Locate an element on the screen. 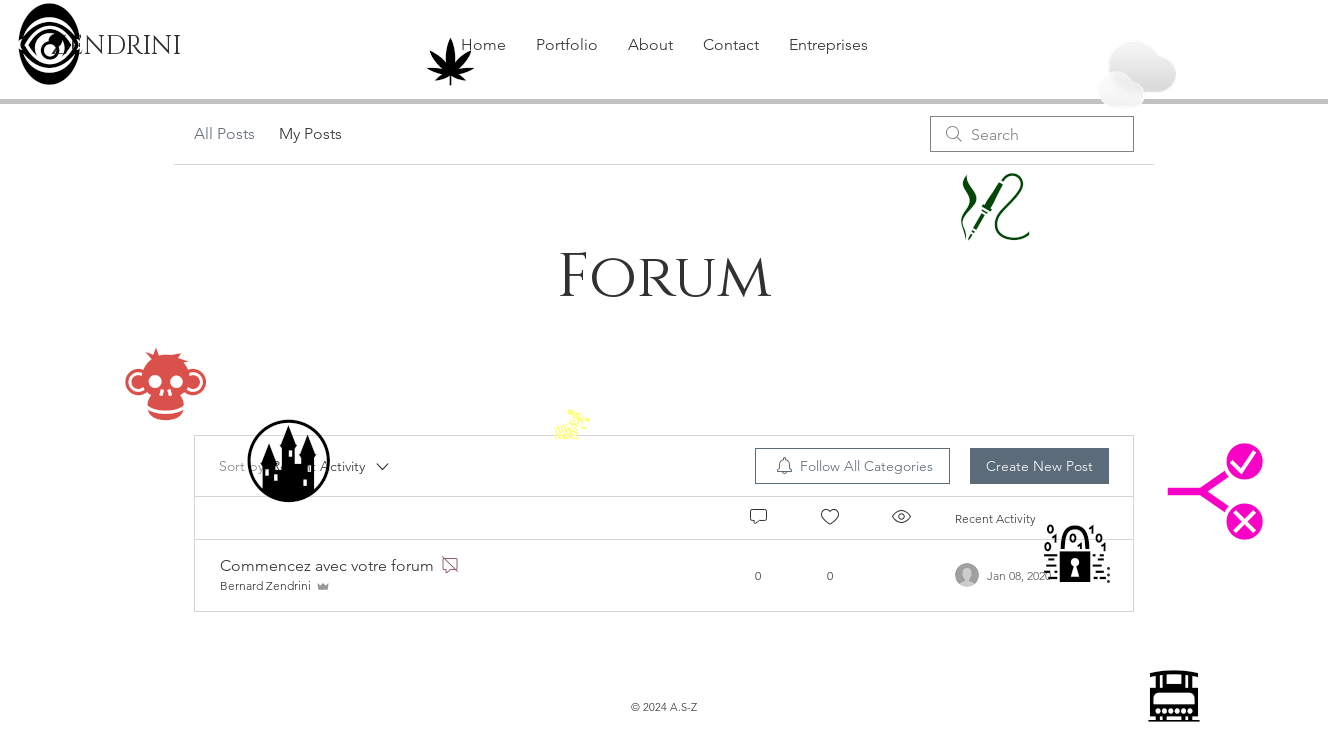  access castle or fortress location in game is located at coordinates (289, 461).